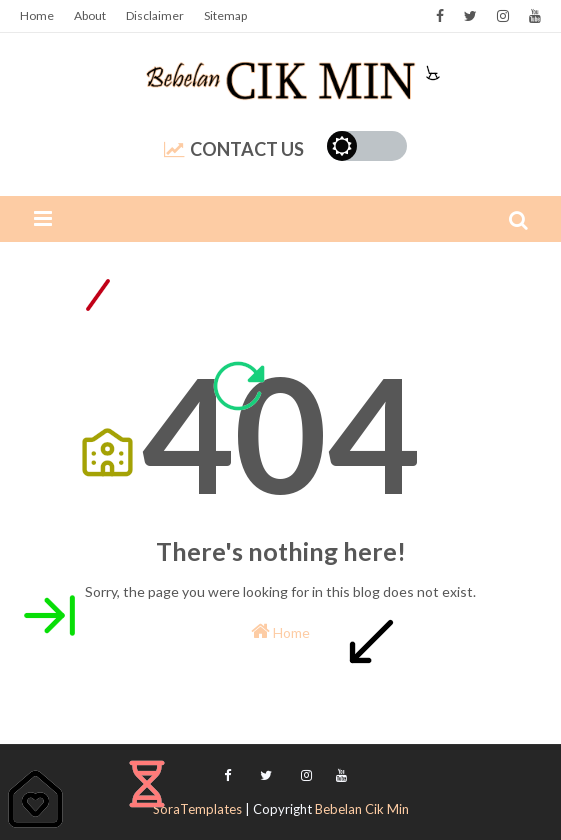  Describe the element at coordinates (240, 386) in the screenshot. I see `refresh or reload the current page` at that location.